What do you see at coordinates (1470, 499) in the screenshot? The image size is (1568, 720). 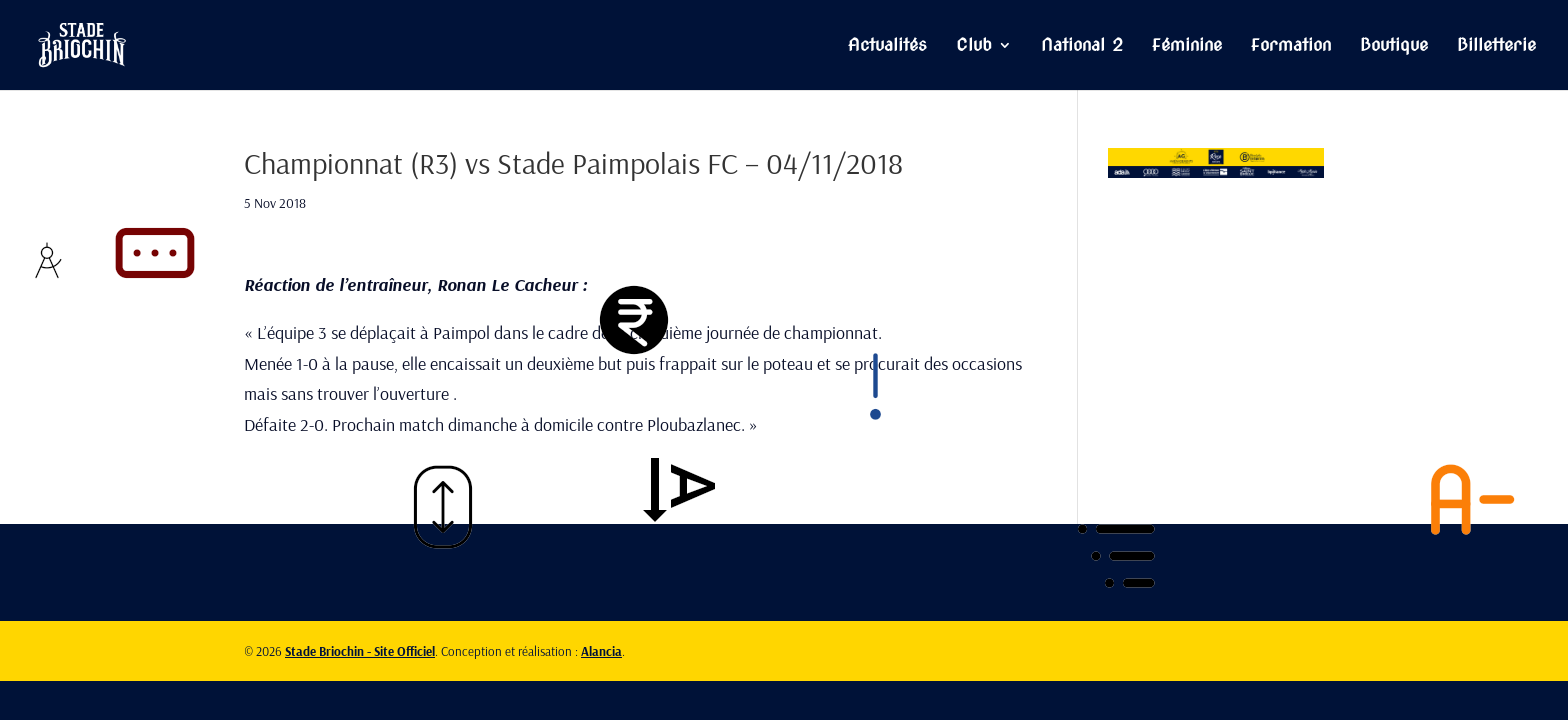 I see `decrease font size` at bounding box center [1470, 499].